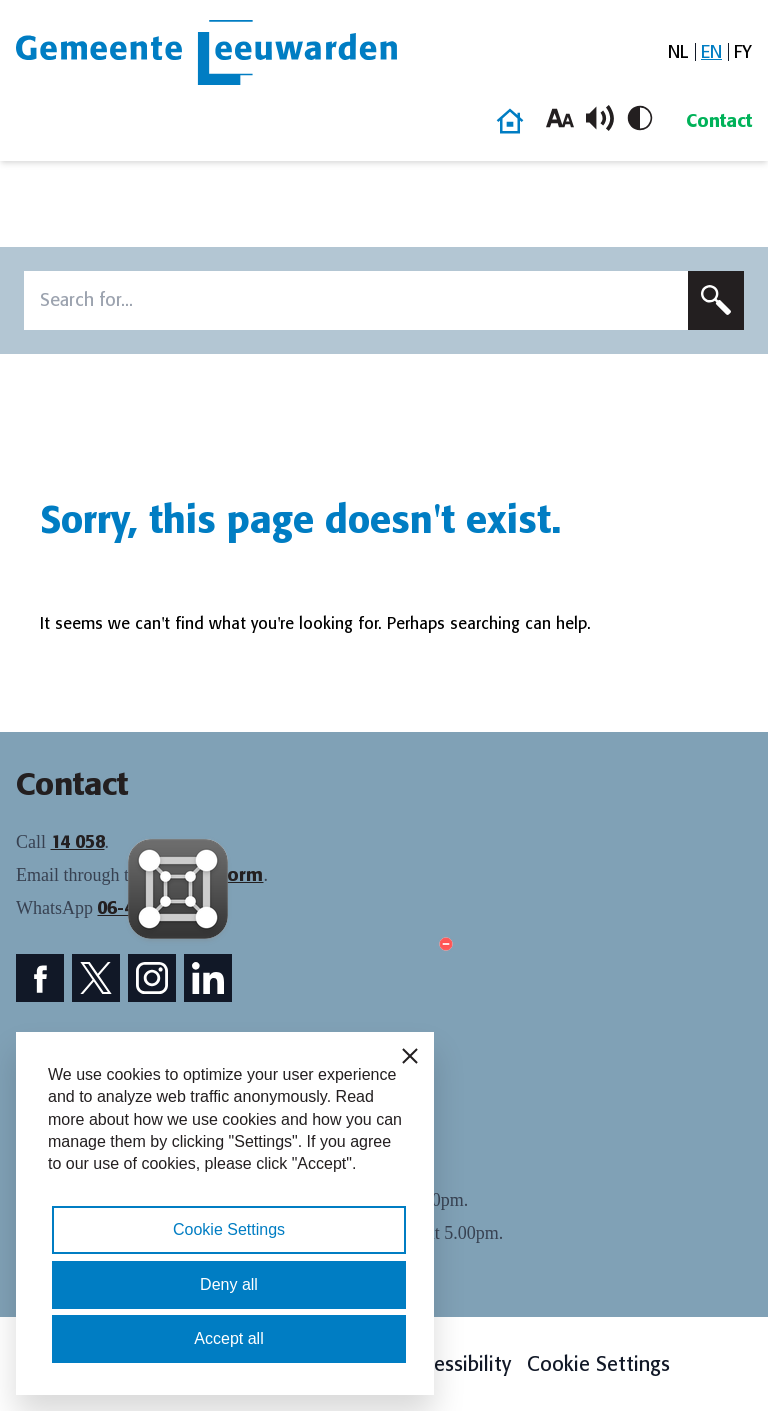 The image size is (768, 1411). I want to click on remove an item from a list or collection, so click(446, 944).